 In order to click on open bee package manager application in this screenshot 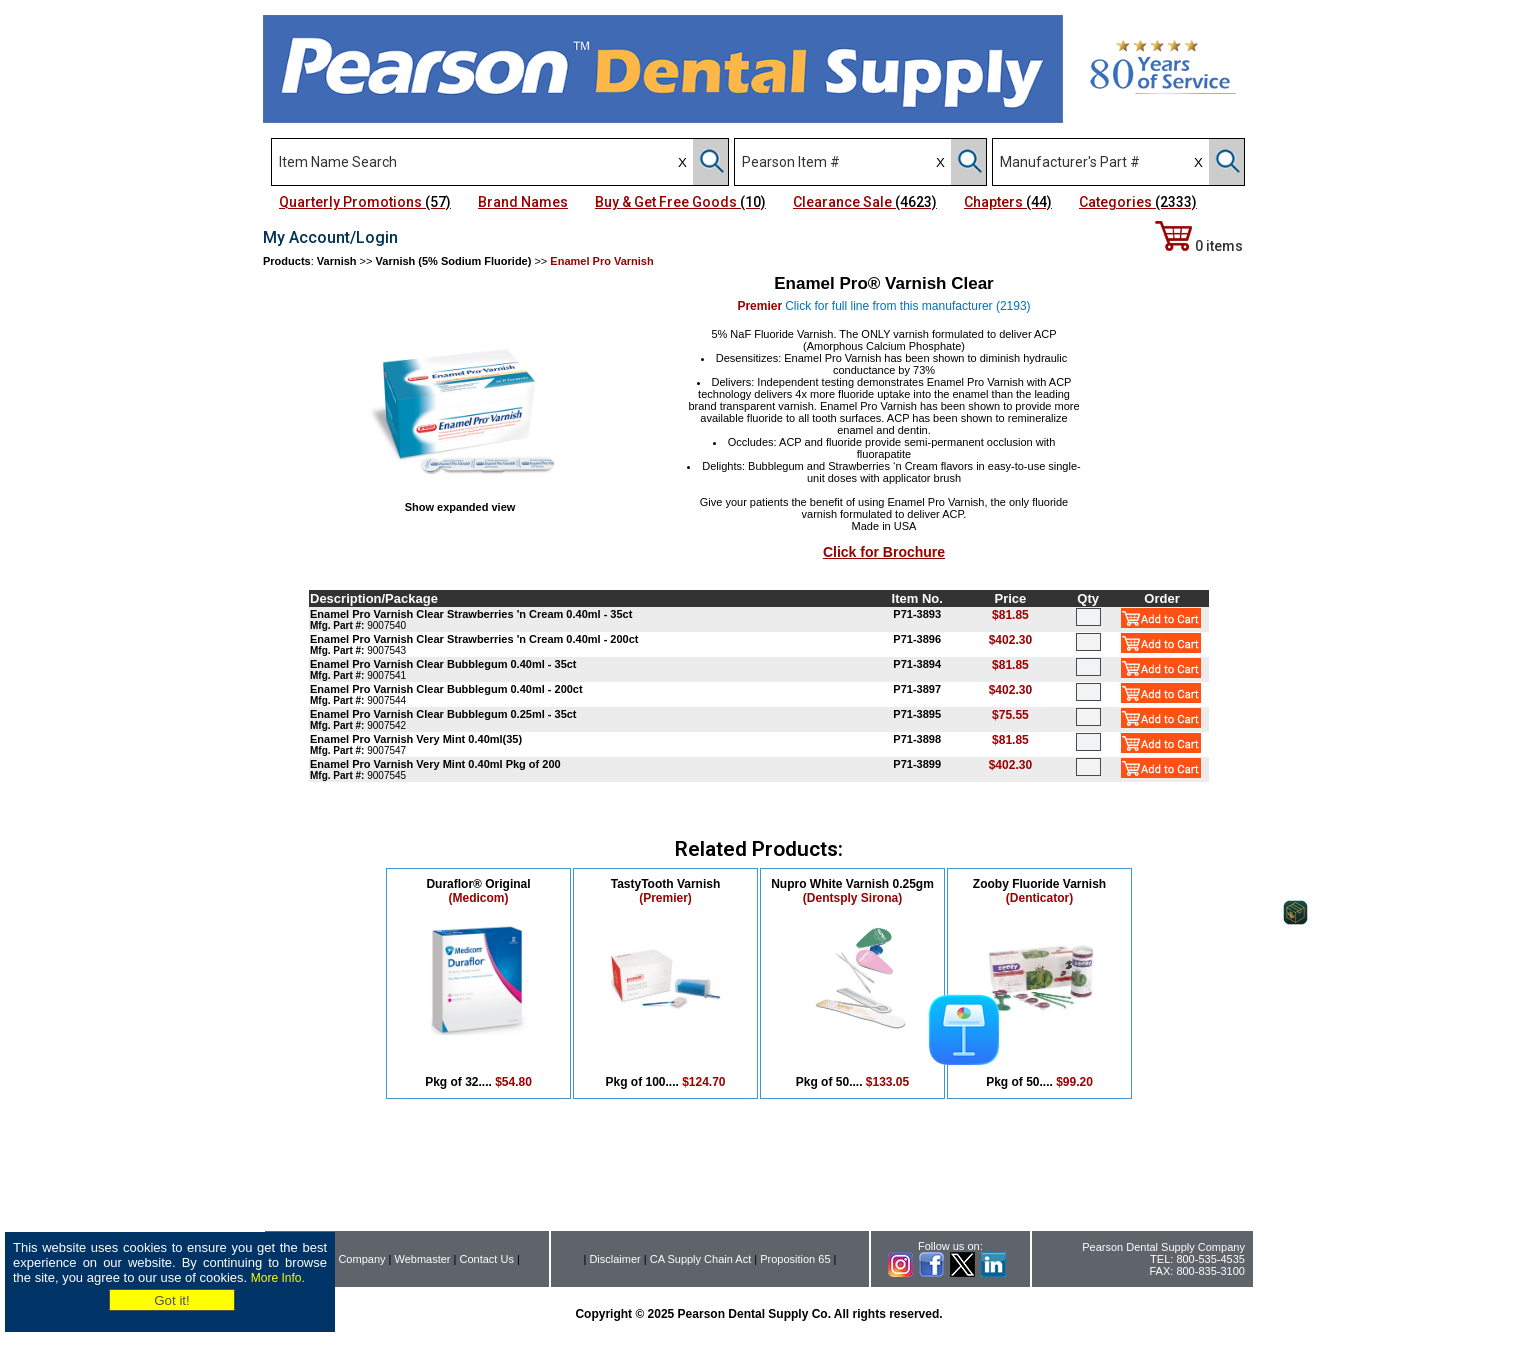, I will do `click(1295, 912)`.